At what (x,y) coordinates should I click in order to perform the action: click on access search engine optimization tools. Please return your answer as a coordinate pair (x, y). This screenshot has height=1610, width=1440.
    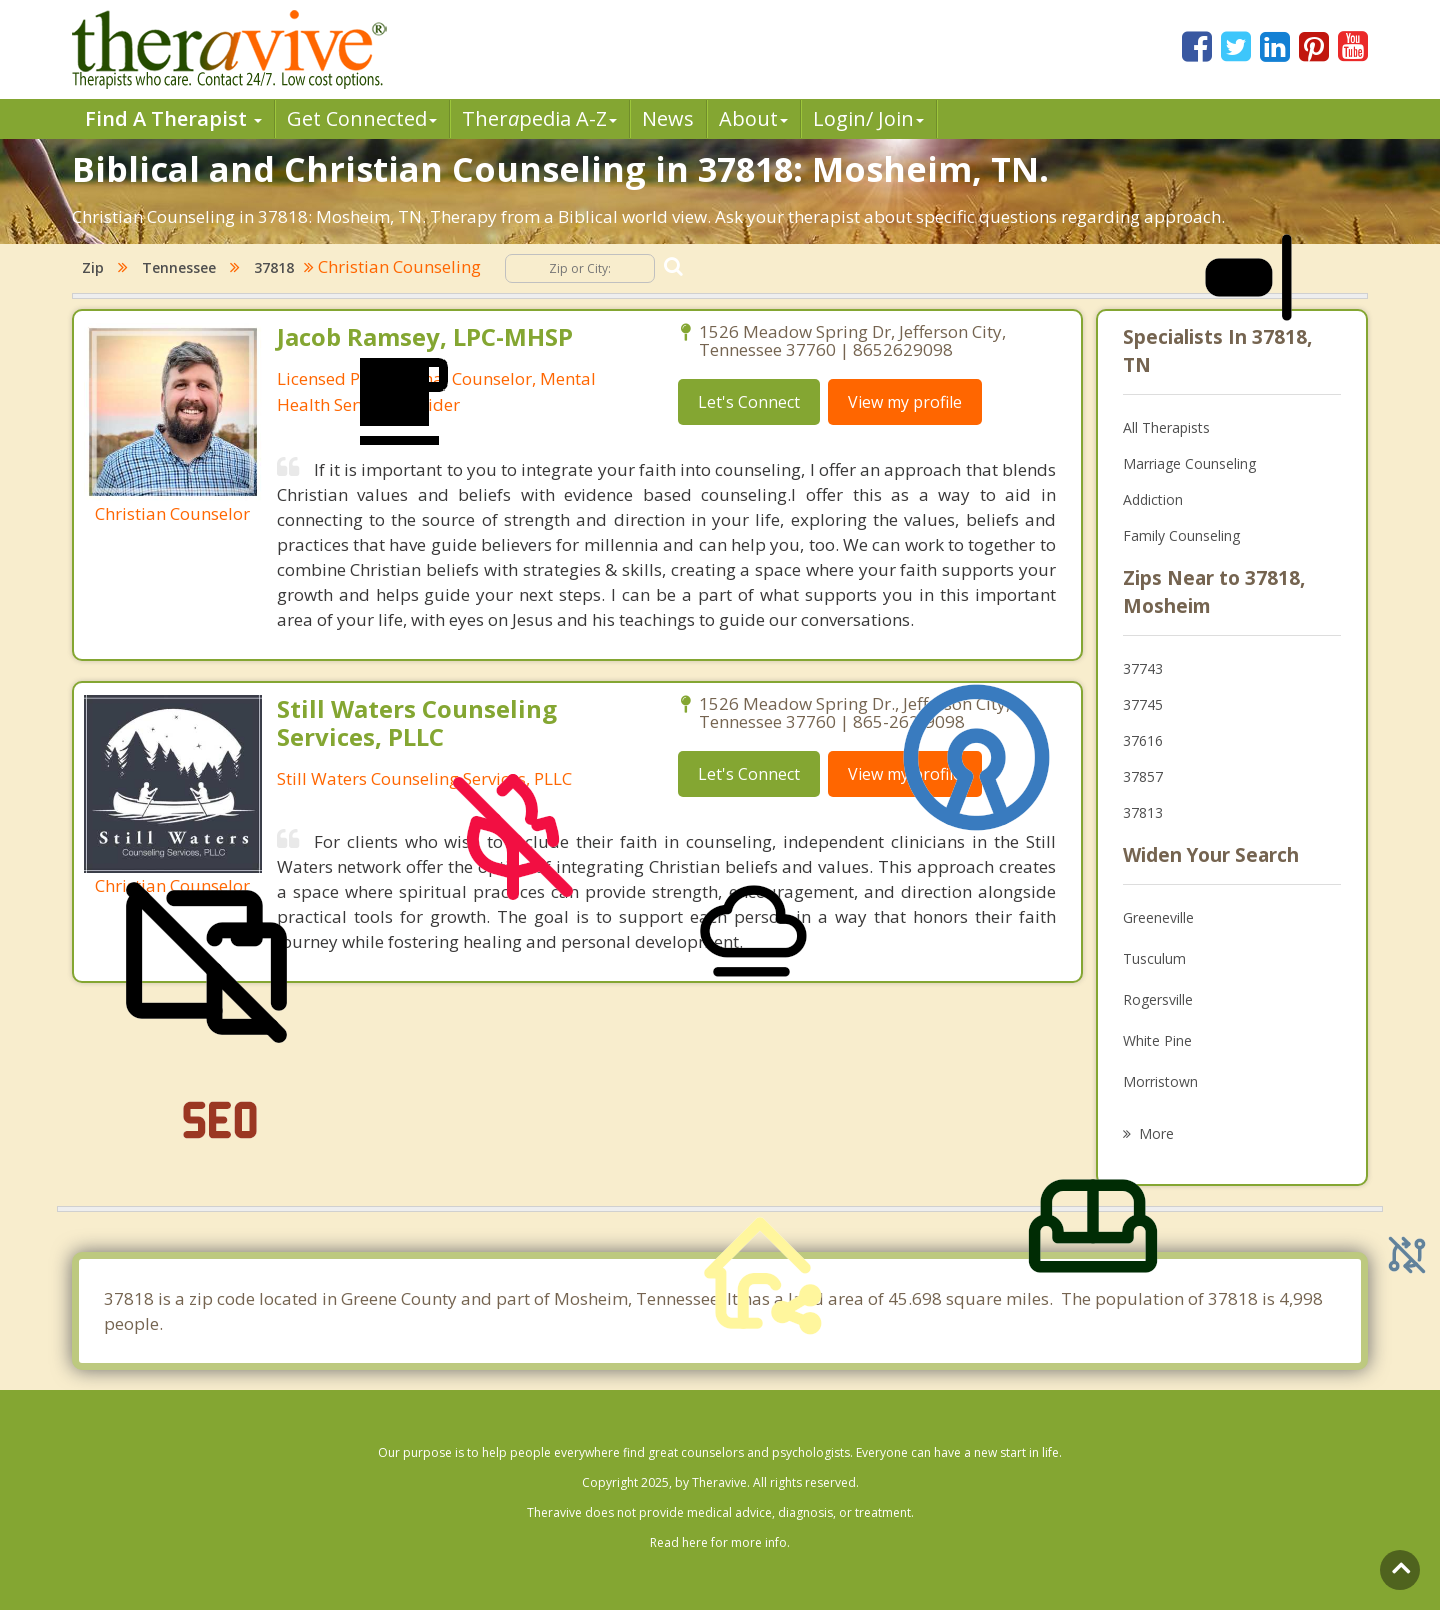
    Looking at the image, I should click on (220, 1120).